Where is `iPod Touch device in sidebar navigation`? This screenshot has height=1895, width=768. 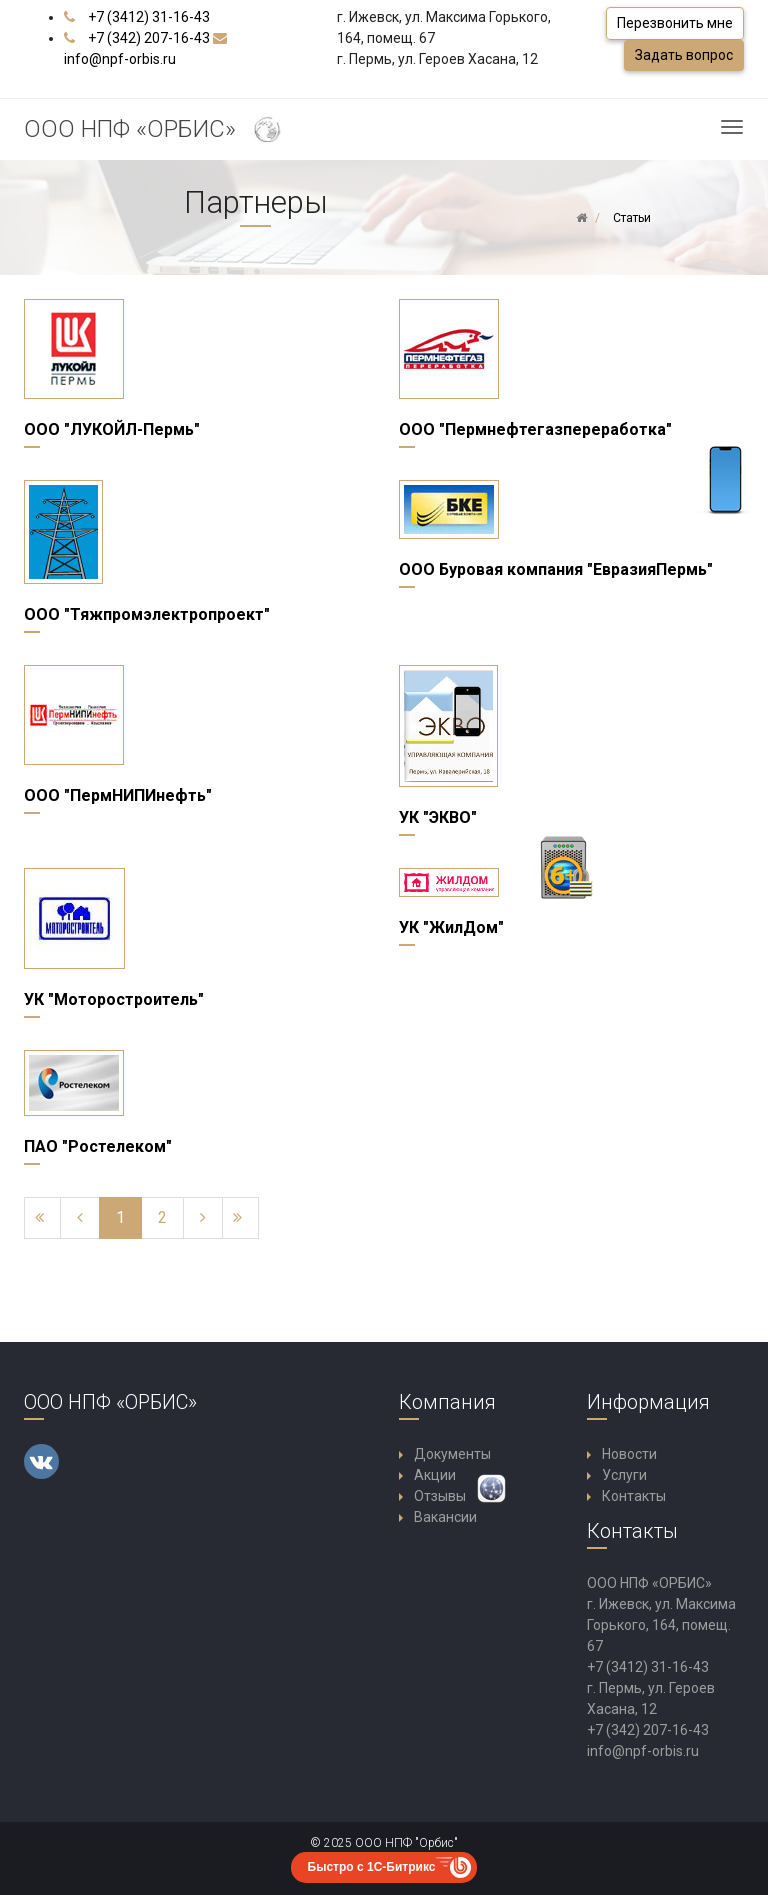
iPod Touch device in sidebar navigation is located at coordinates (467, 711).